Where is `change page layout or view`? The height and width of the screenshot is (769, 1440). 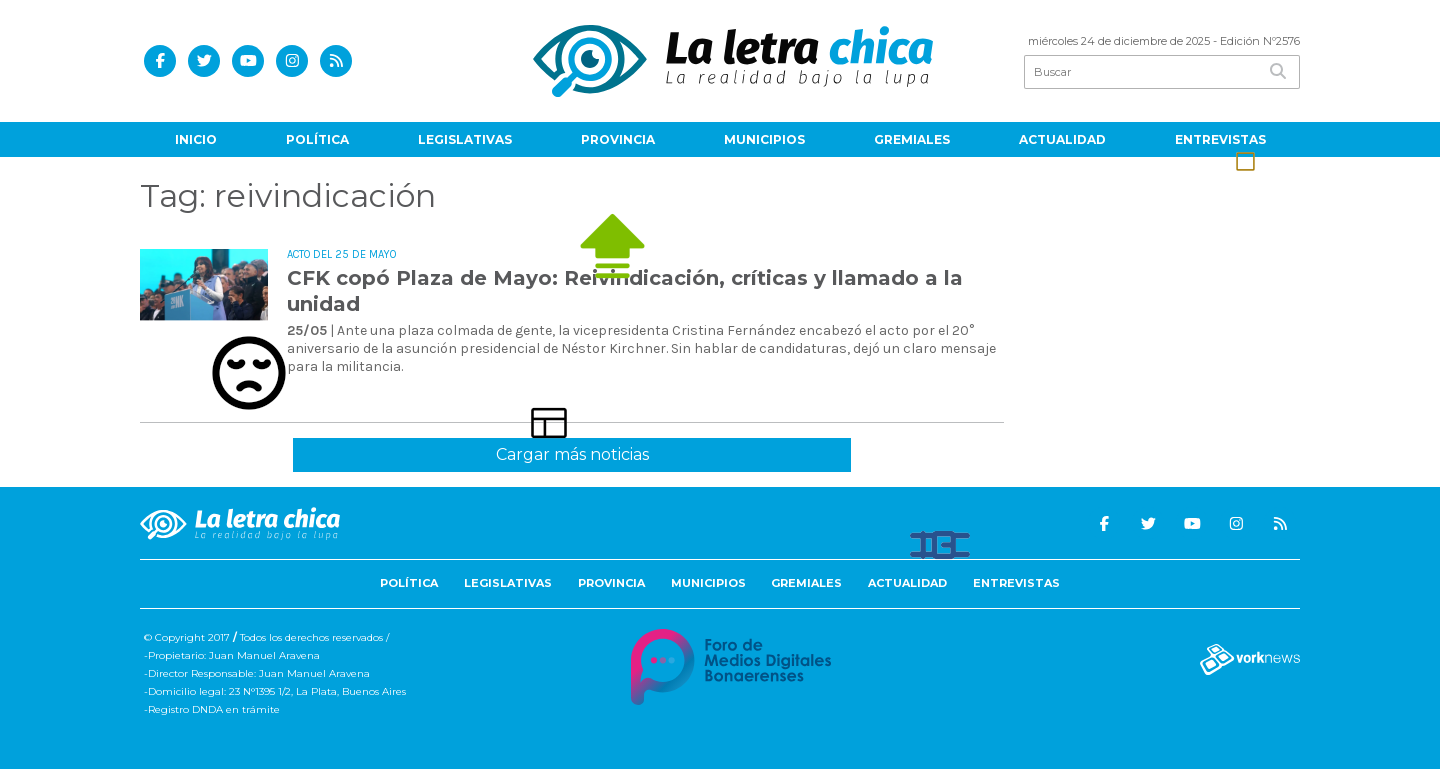 change page layout or view is located at coordinates (549, 423).